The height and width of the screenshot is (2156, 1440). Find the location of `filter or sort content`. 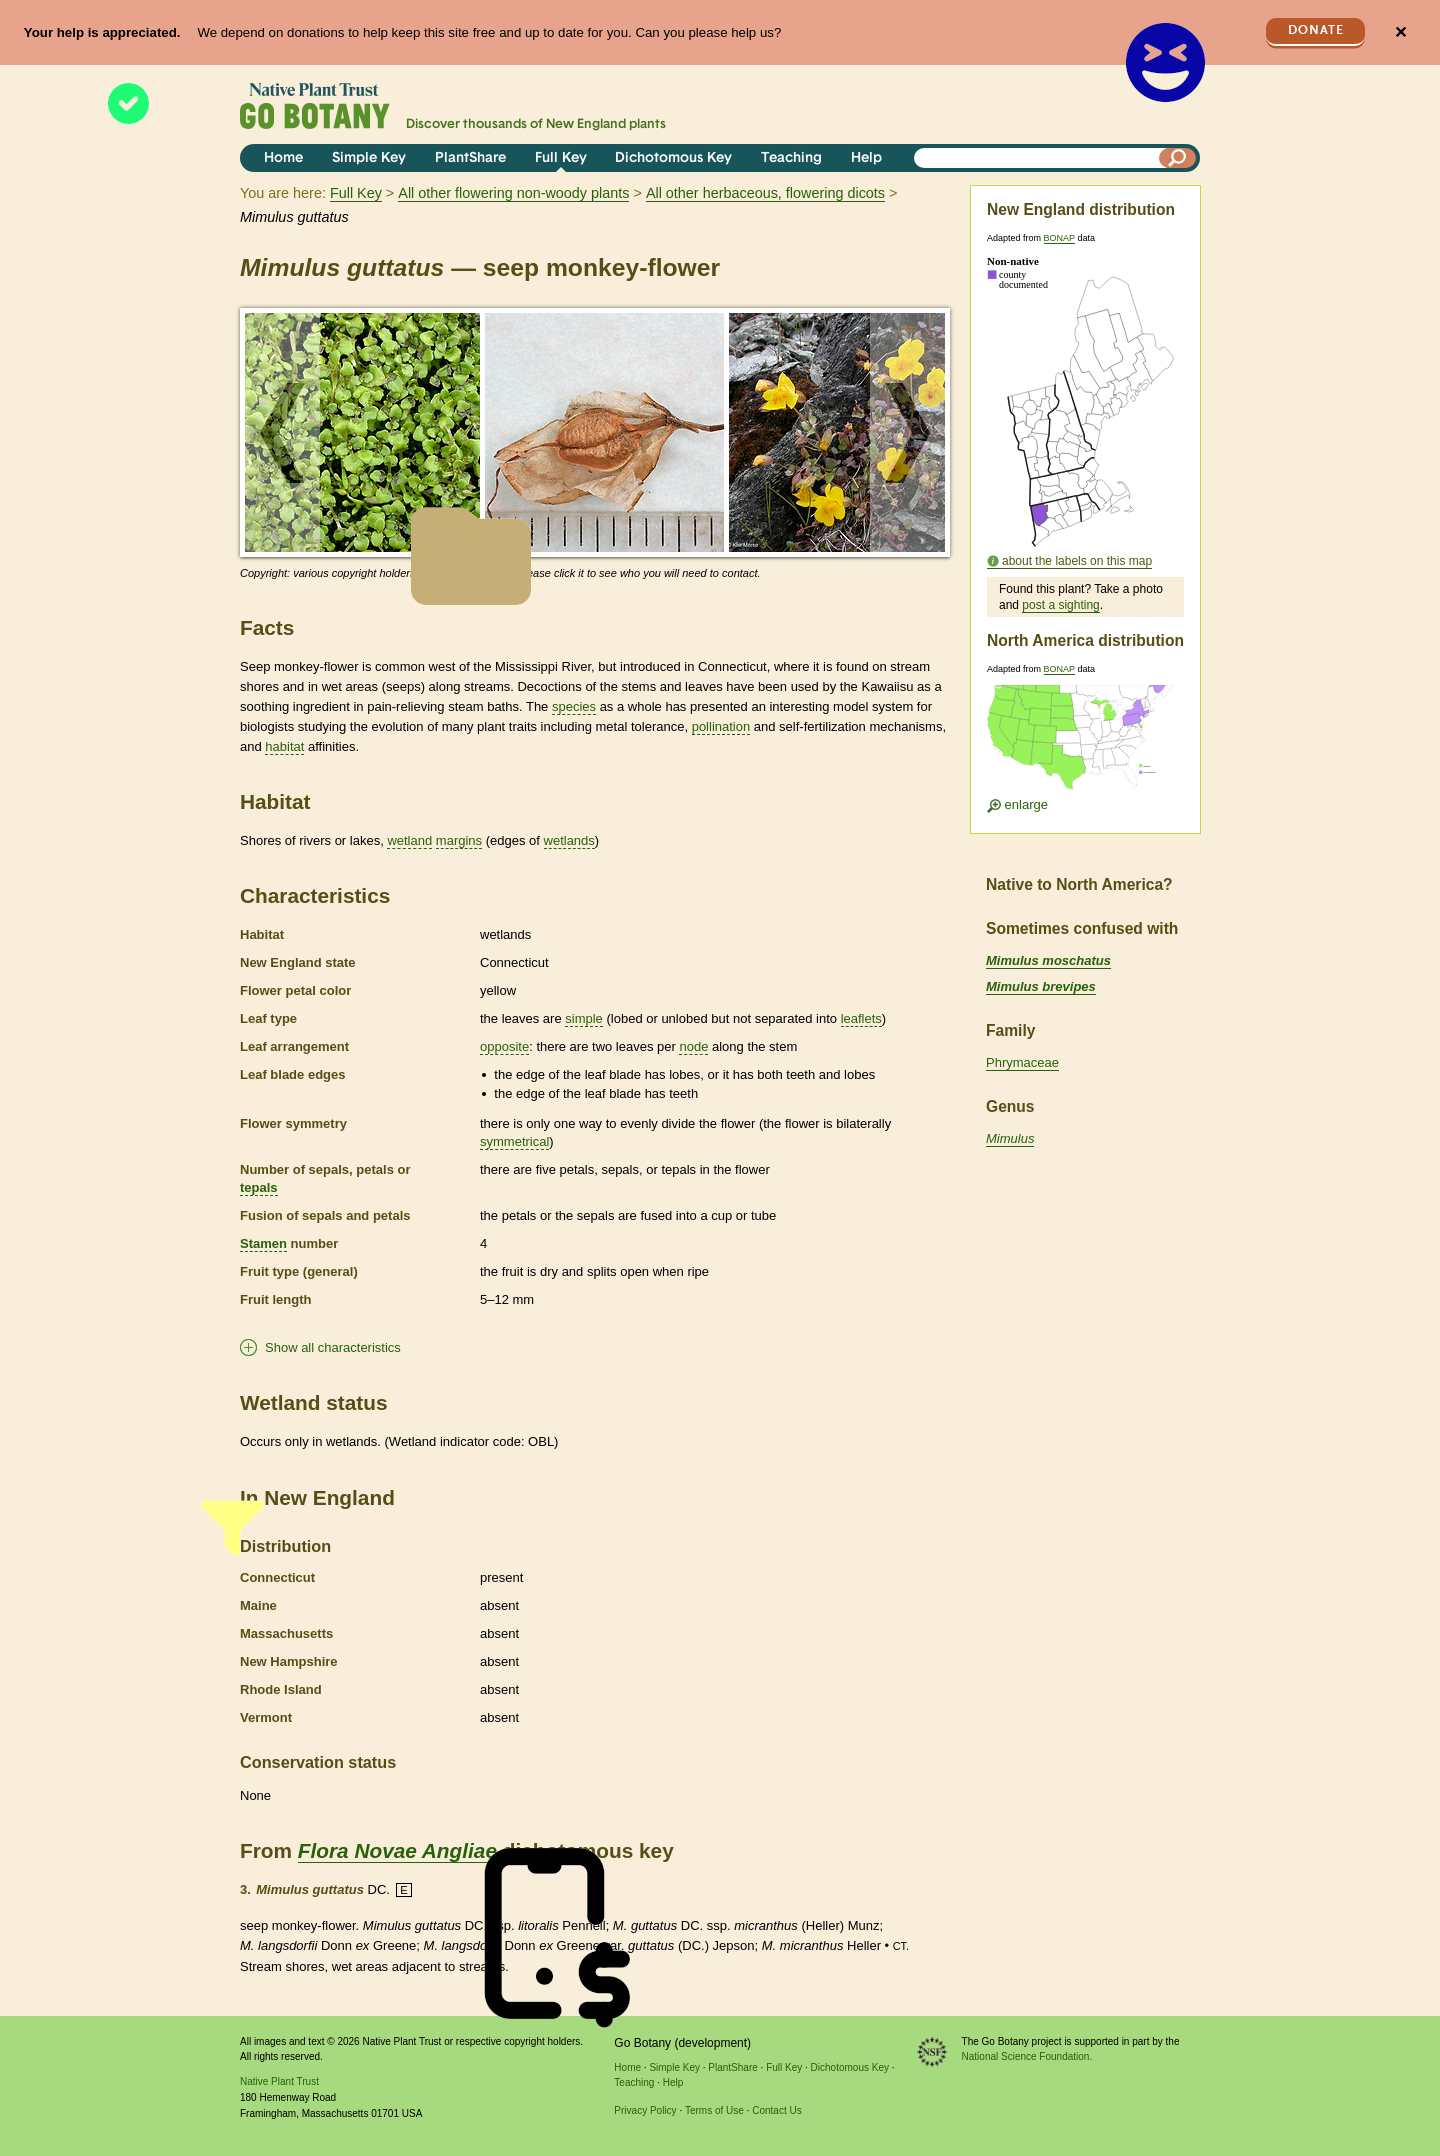

filter or sort content is located at coordinates (232, 1524).